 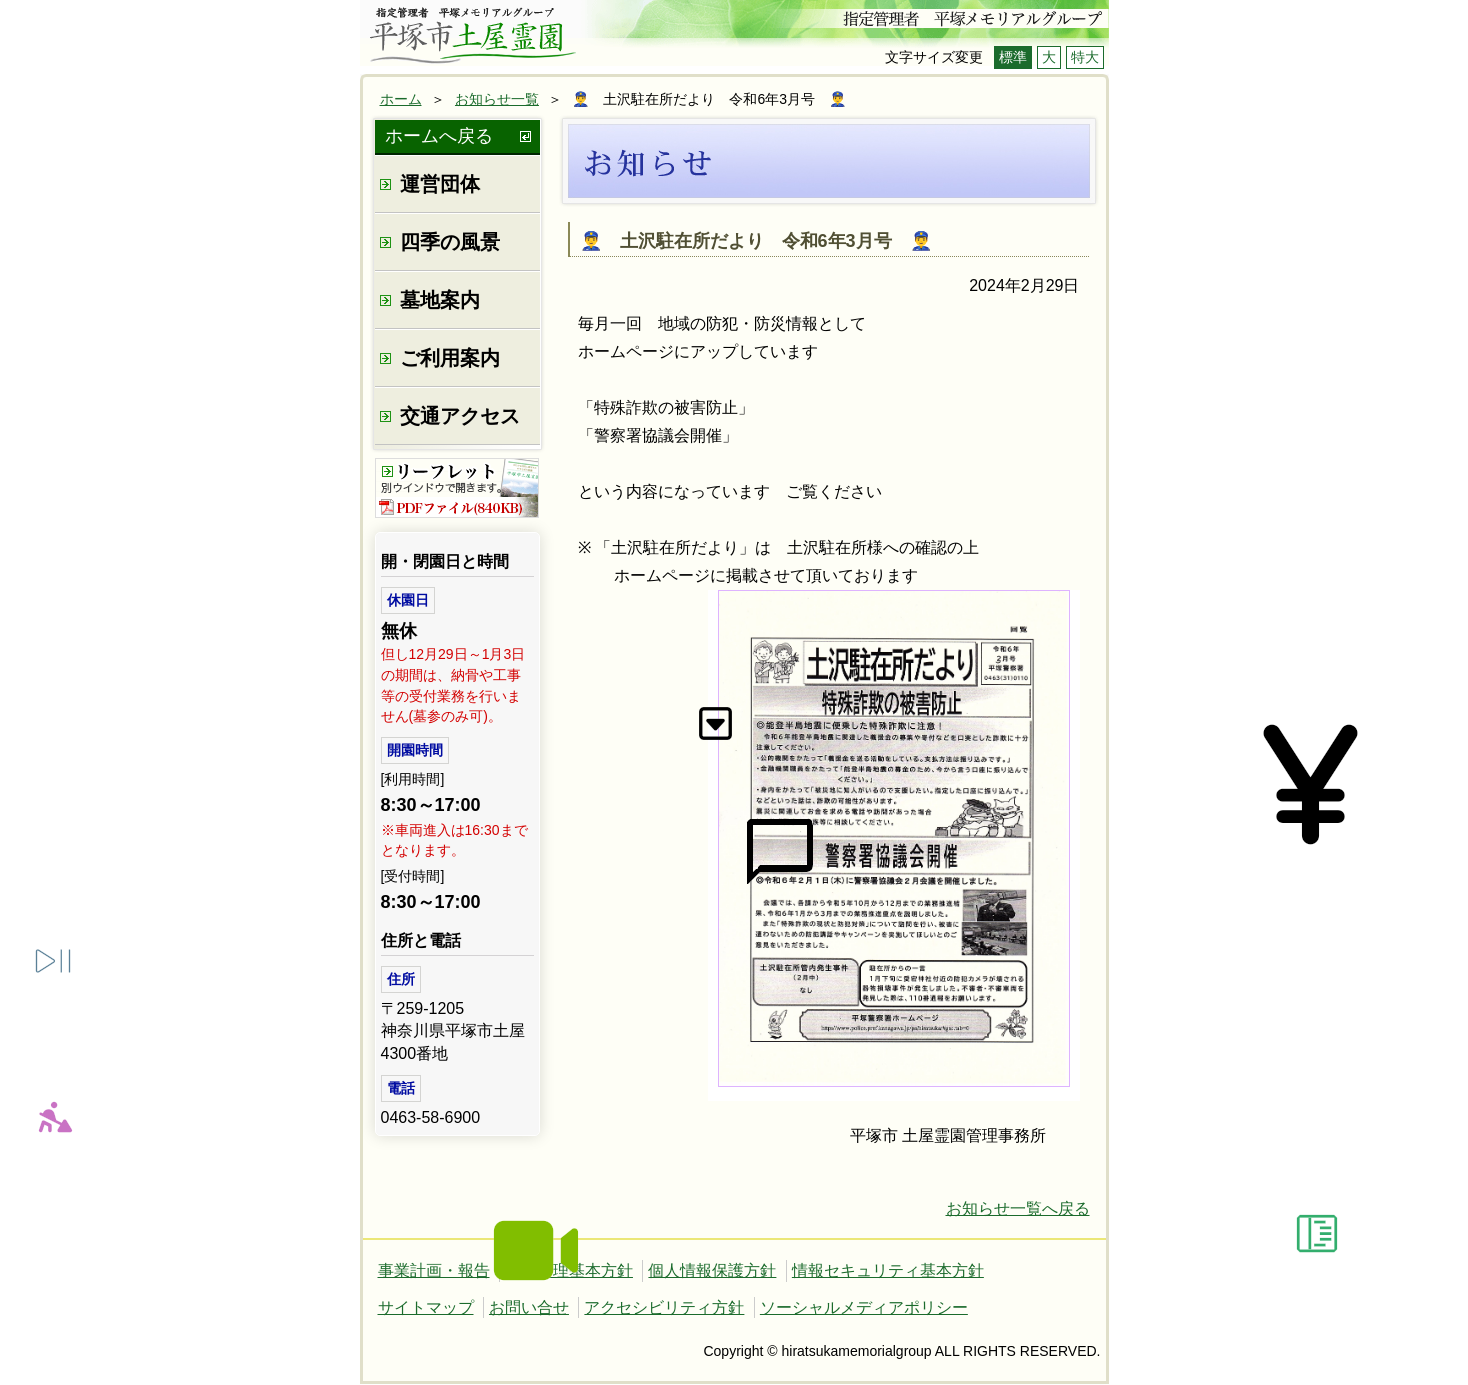 I want to click on expand dropdown menu, so click(x=715, y=723).